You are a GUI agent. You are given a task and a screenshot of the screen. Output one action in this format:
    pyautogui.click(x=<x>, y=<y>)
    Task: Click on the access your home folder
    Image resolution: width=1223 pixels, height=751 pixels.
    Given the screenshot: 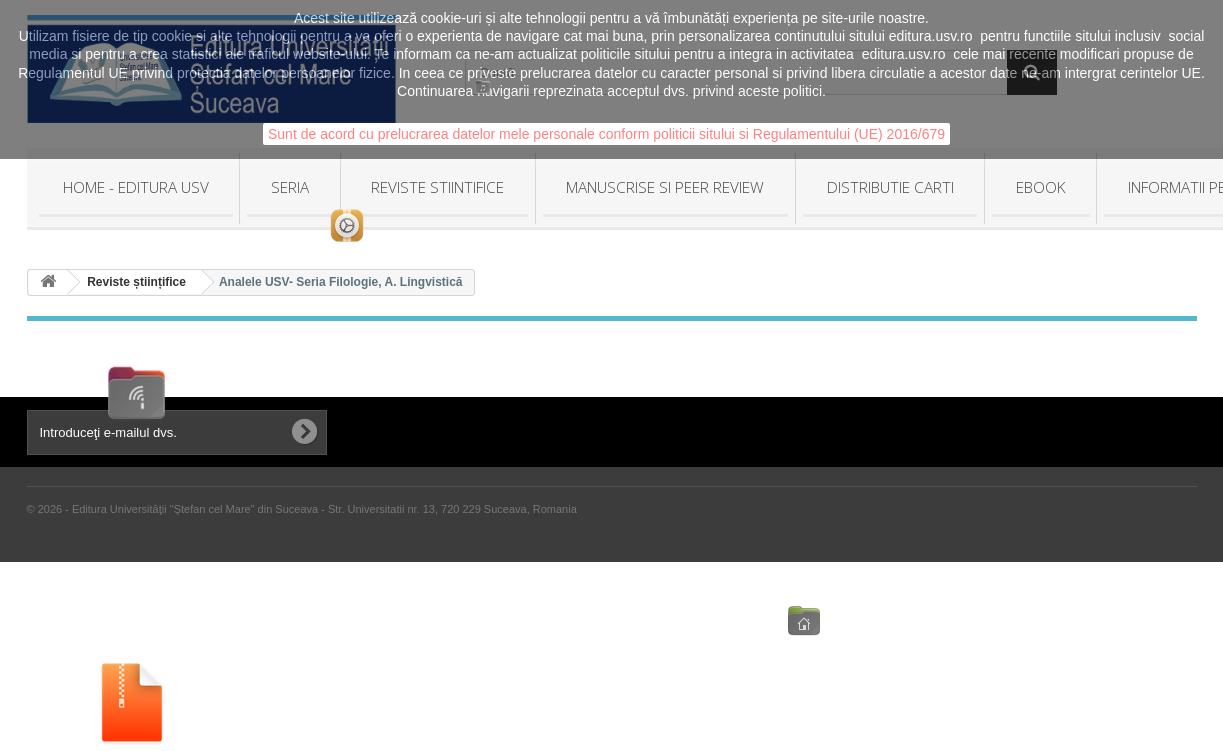 What is the action you would take?
    pyautogui.click(x=804, y=620)
    